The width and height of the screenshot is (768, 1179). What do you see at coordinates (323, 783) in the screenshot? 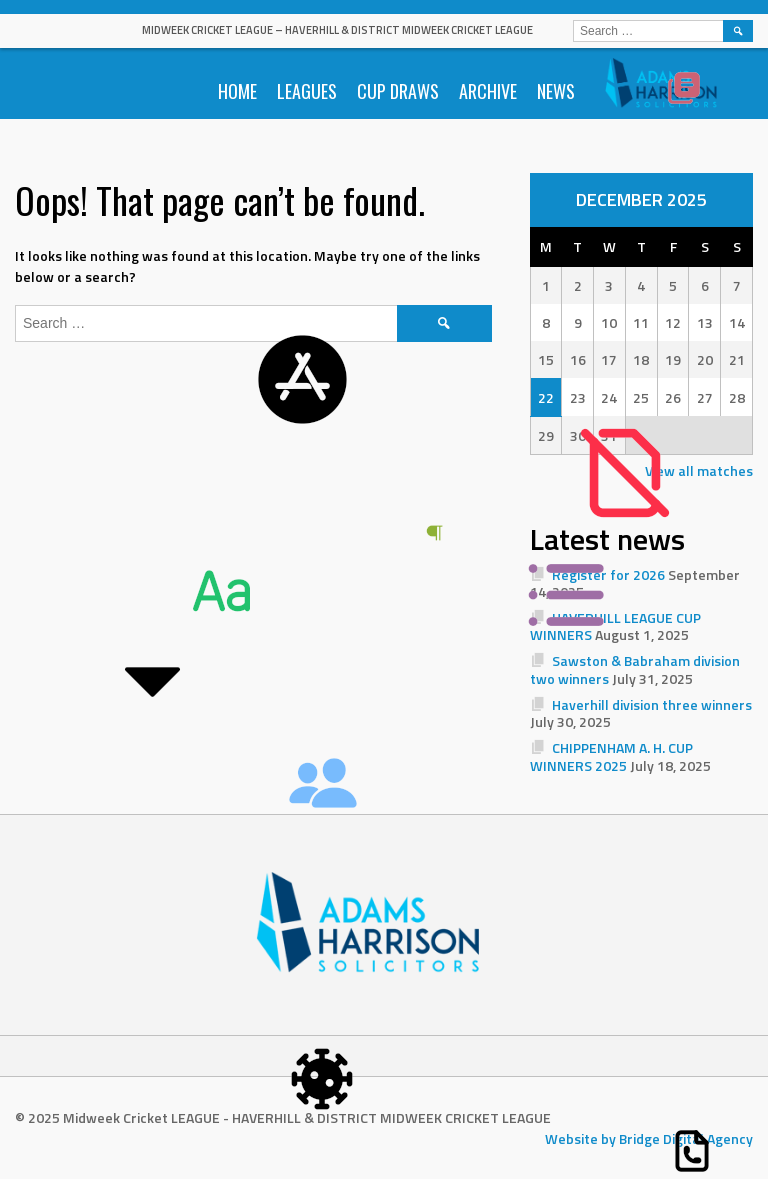
I see `view contacts or friends list` at bounding box center [323, 783].